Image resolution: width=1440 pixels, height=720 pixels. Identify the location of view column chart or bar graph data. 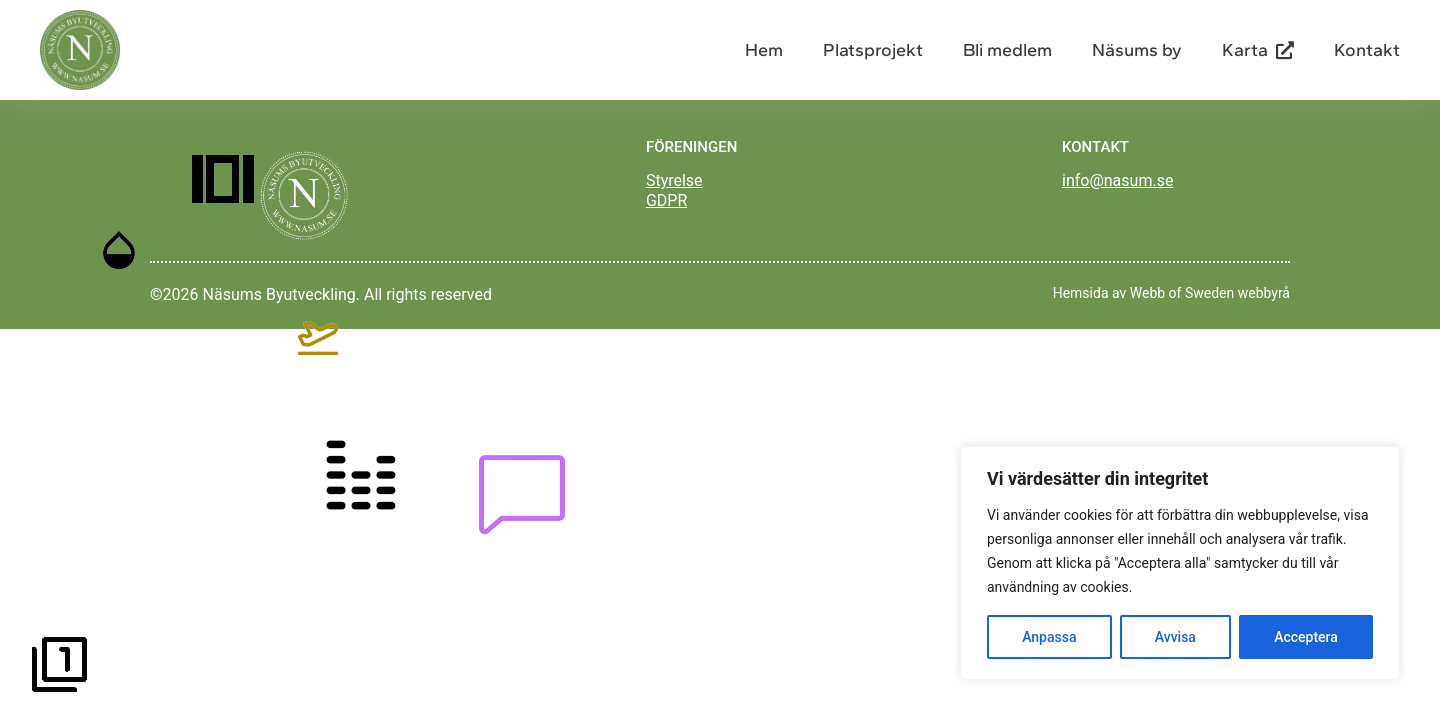
(361, 475).